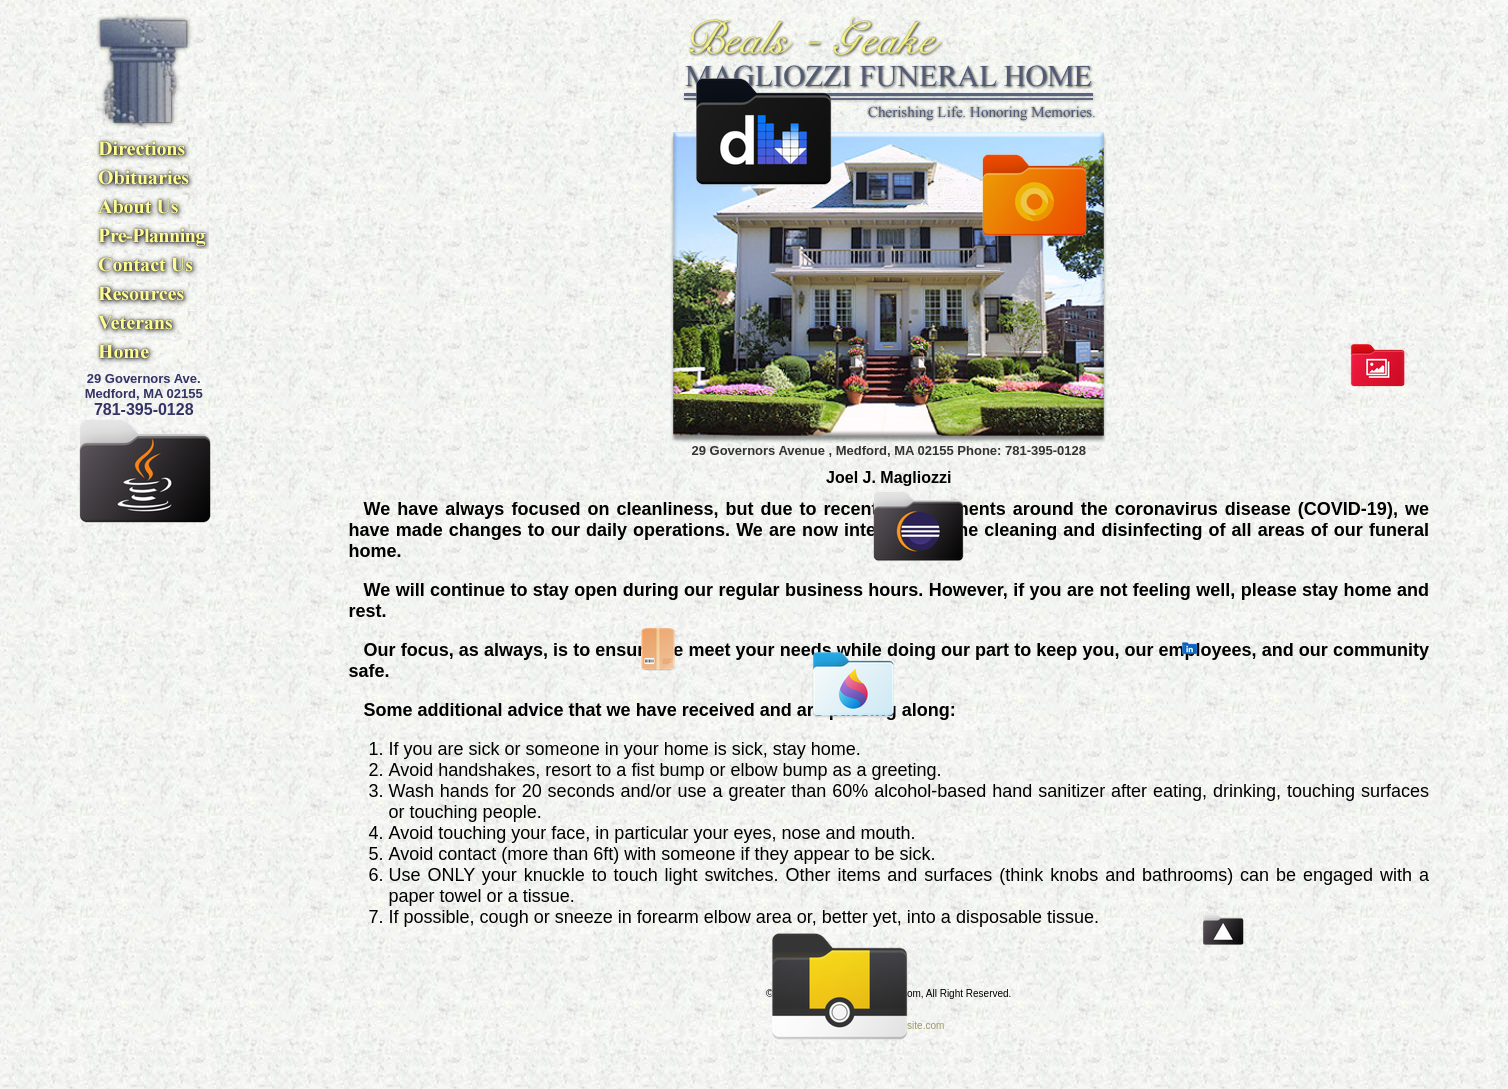 The width and height of the screenshot is (1508, 1089). I want to click on open folder containing java project files, so click(144, 474).